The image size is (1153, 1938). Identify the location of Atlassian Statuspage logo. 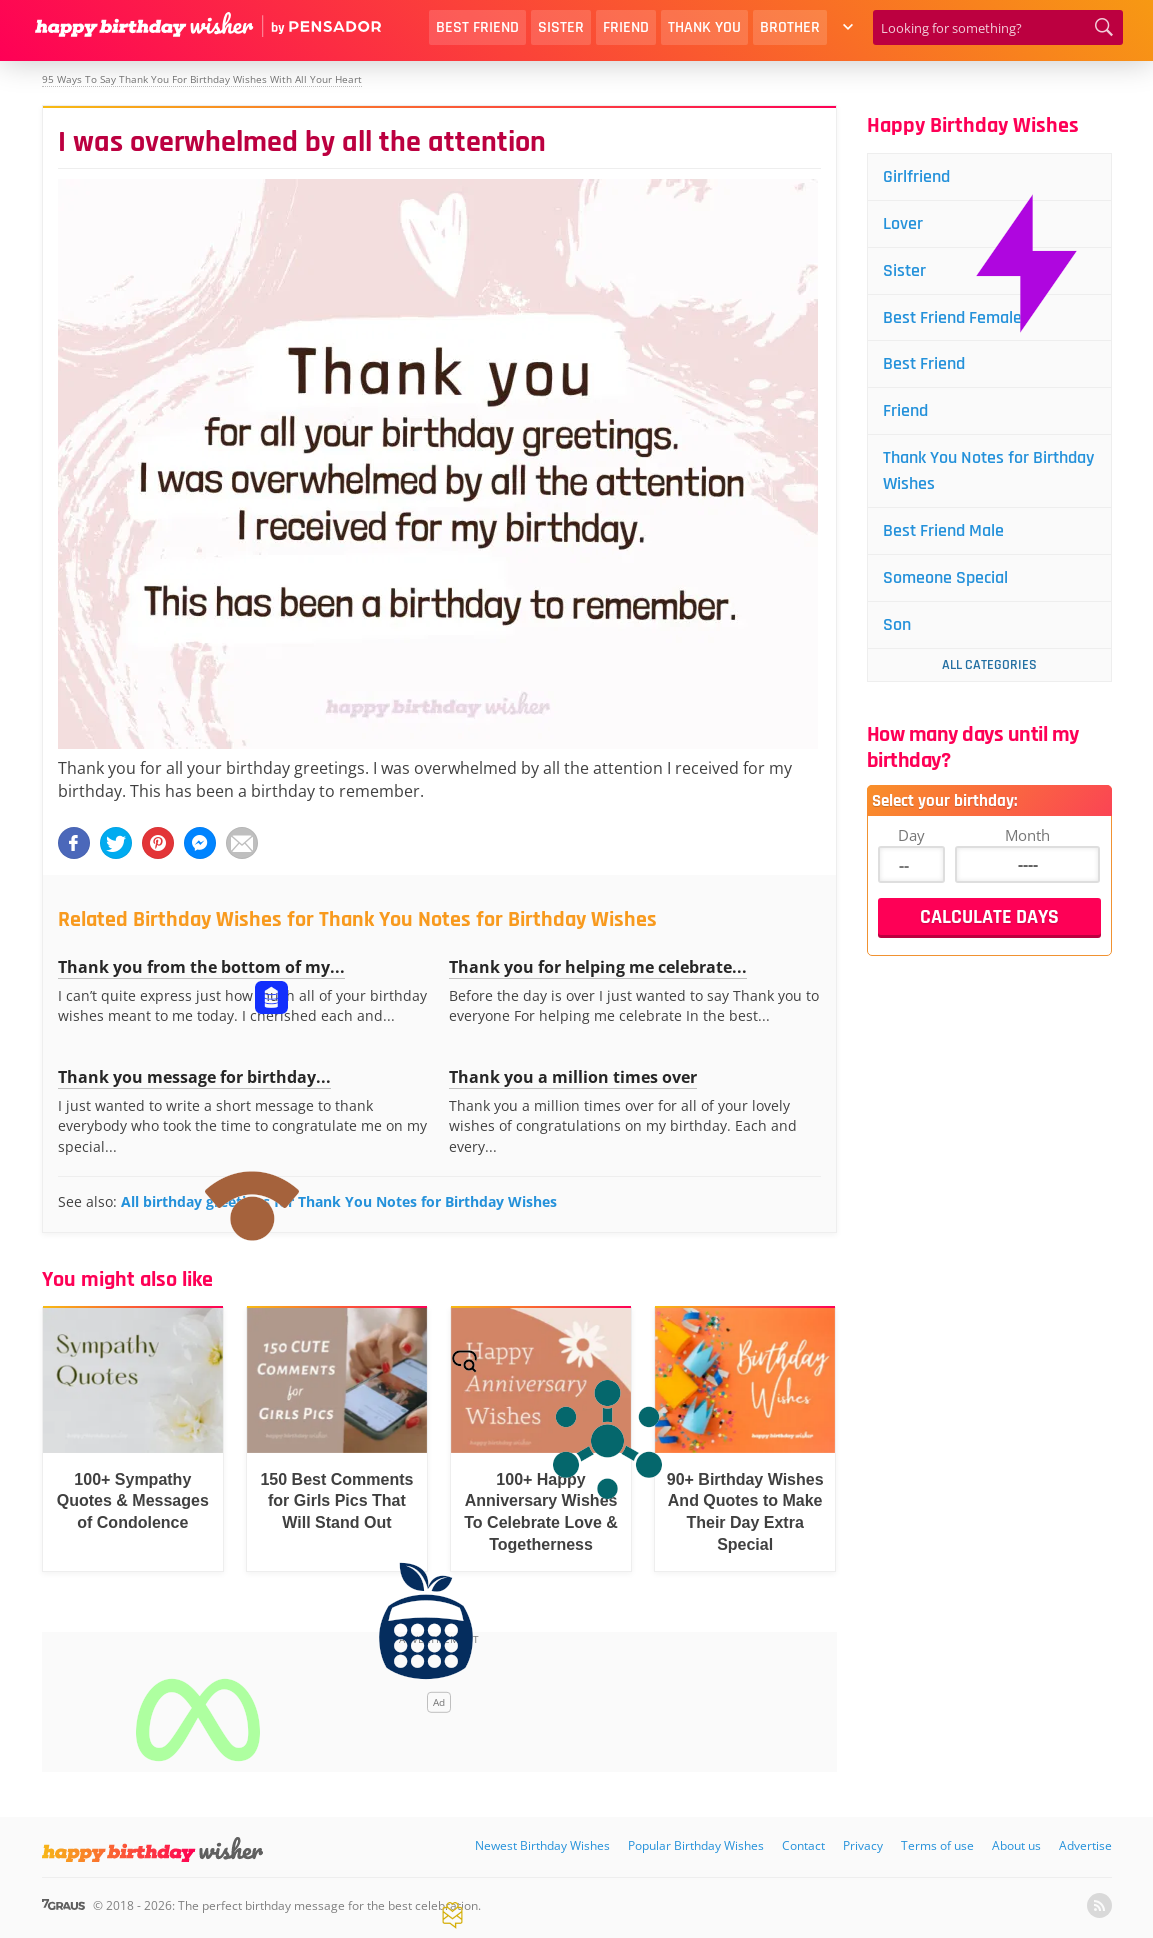
(252, 1206).